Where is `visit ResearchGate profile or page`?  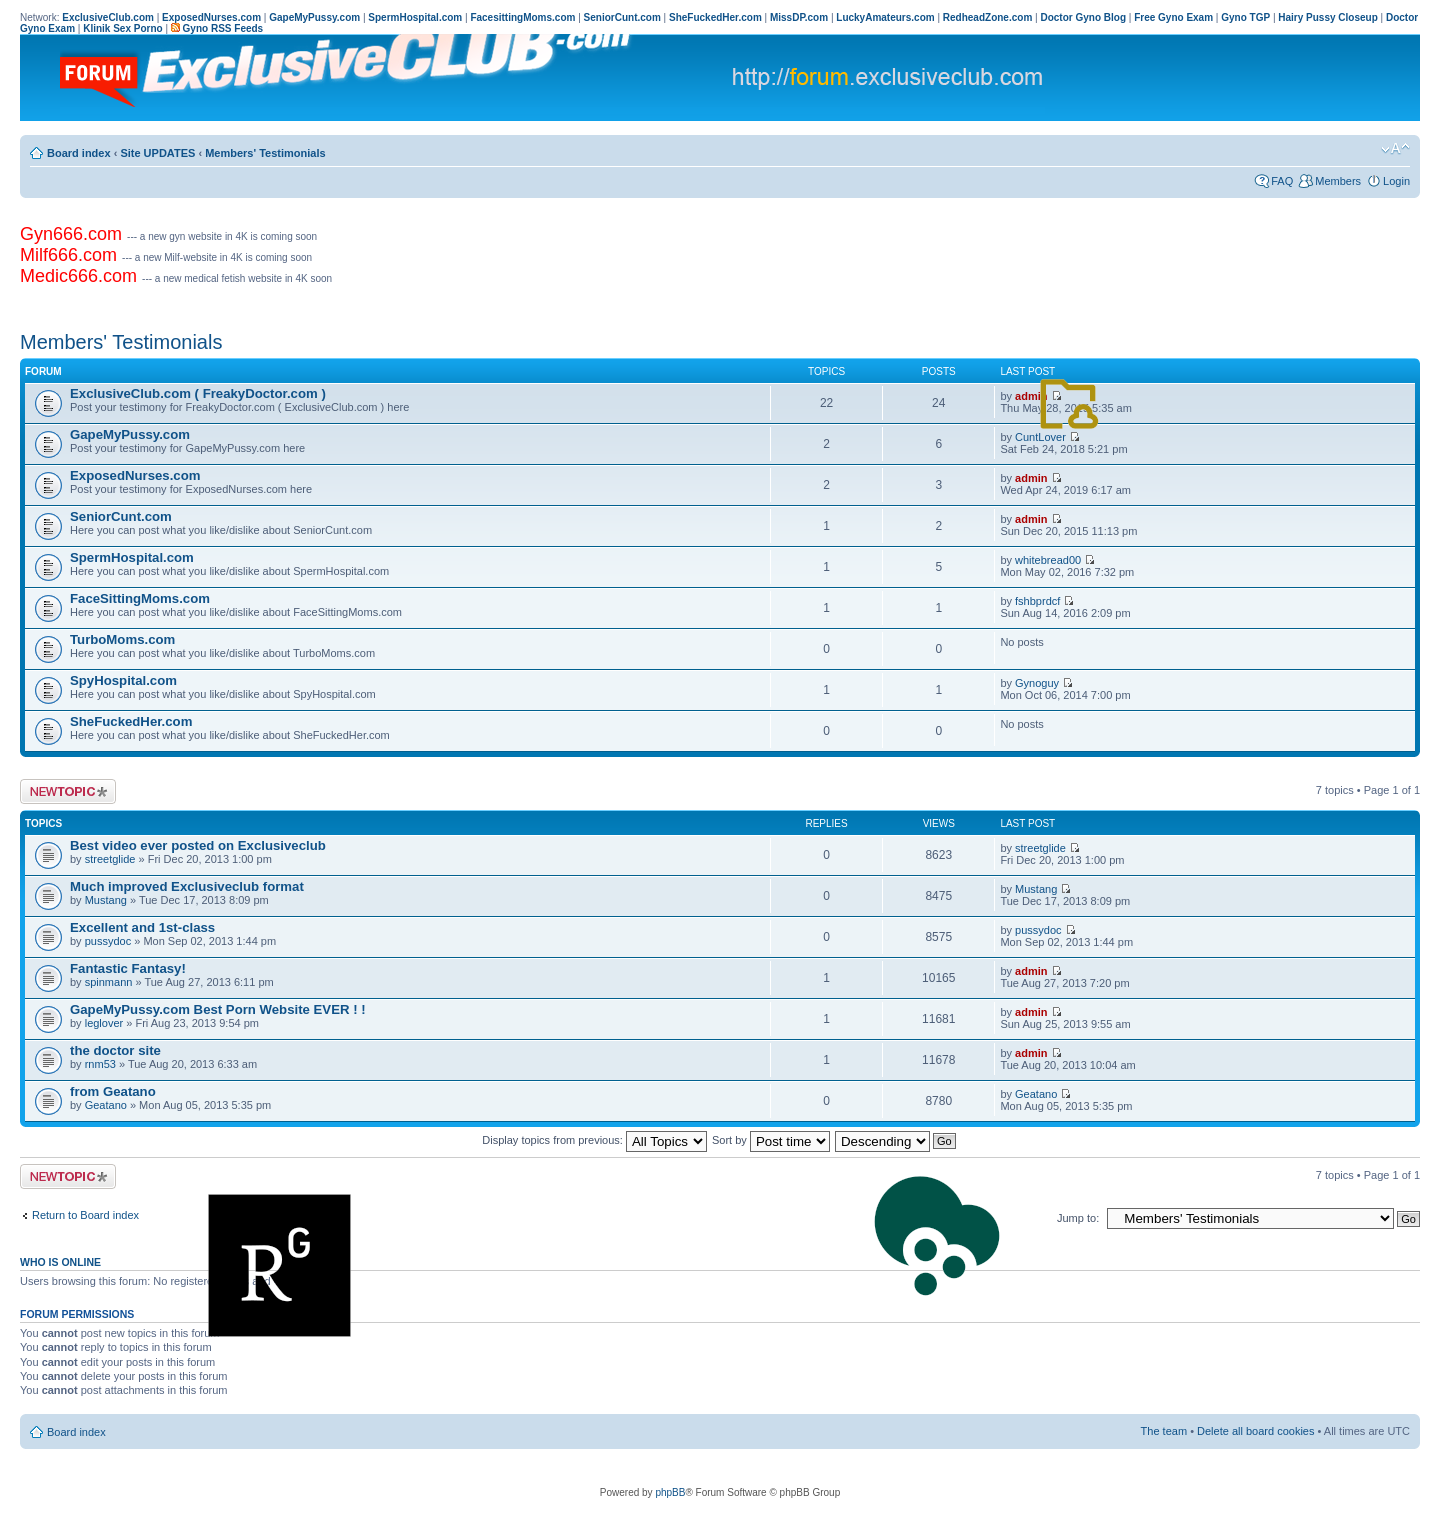 visit ResearchGate profile or page is located at coordinates (279, 1265).